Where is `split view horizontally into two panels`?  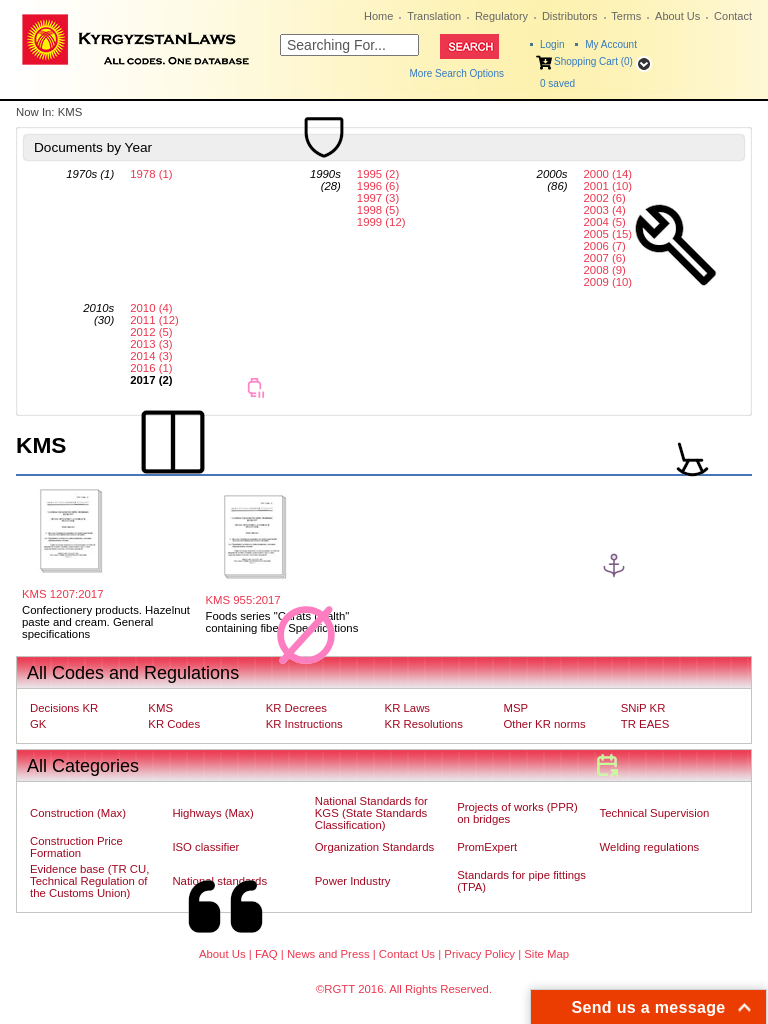 split view horizontally into two panels is located at coordinates (173, 442).